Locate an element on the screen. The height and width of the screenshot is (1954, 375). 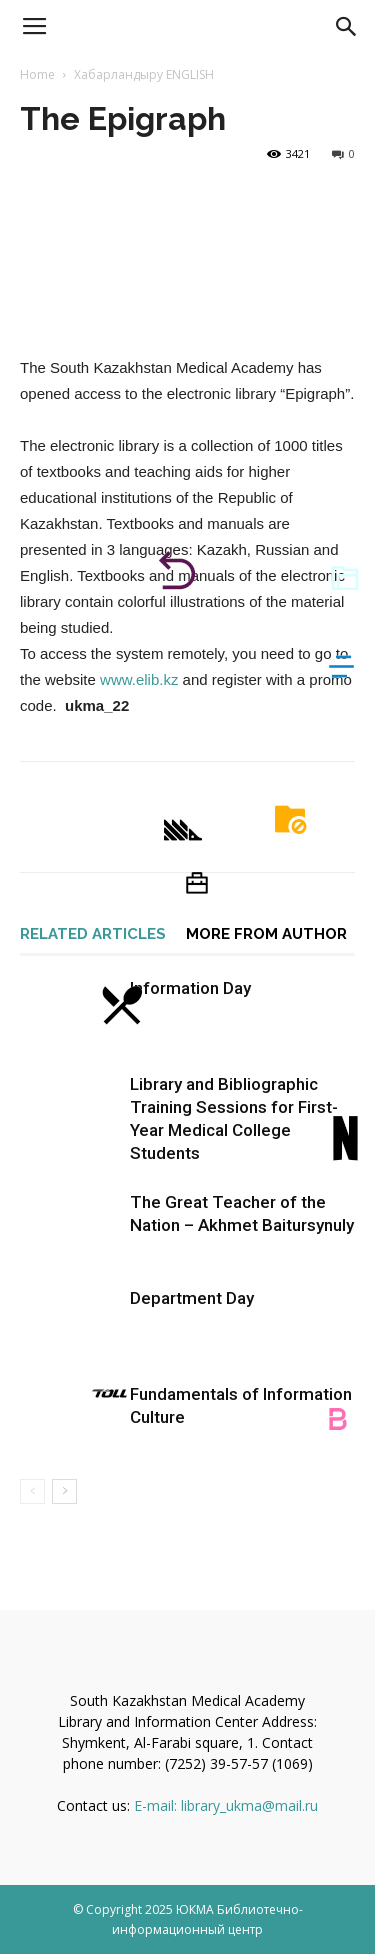
open navigation menu is located at coordinates (341, 666).